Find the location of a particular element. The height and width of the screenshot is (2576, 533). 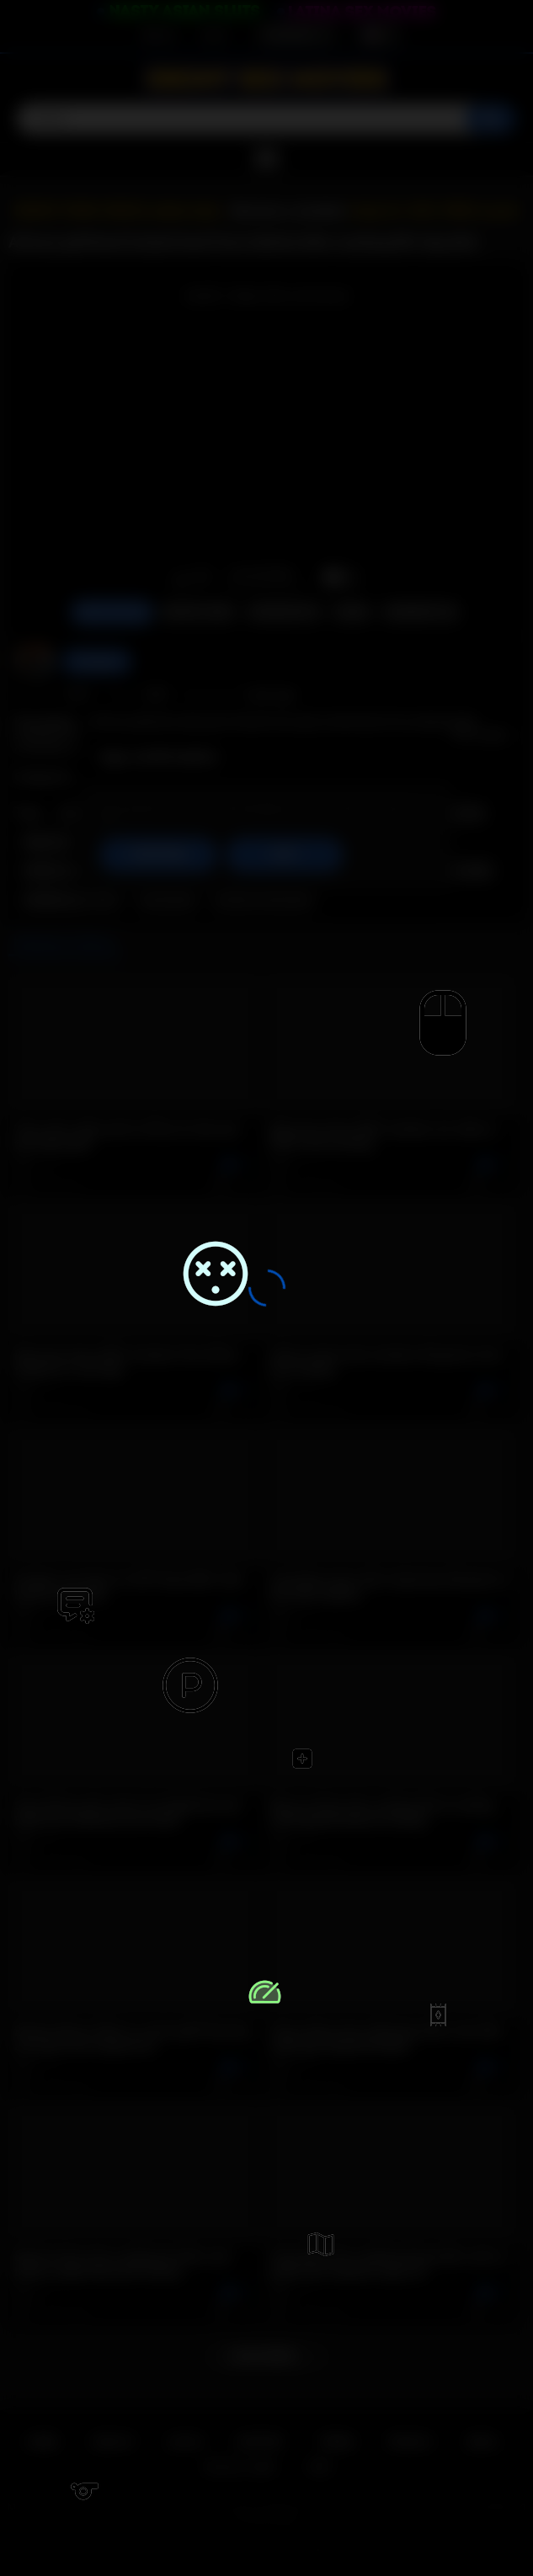

access message settings is located at coordinates (75, 1604).